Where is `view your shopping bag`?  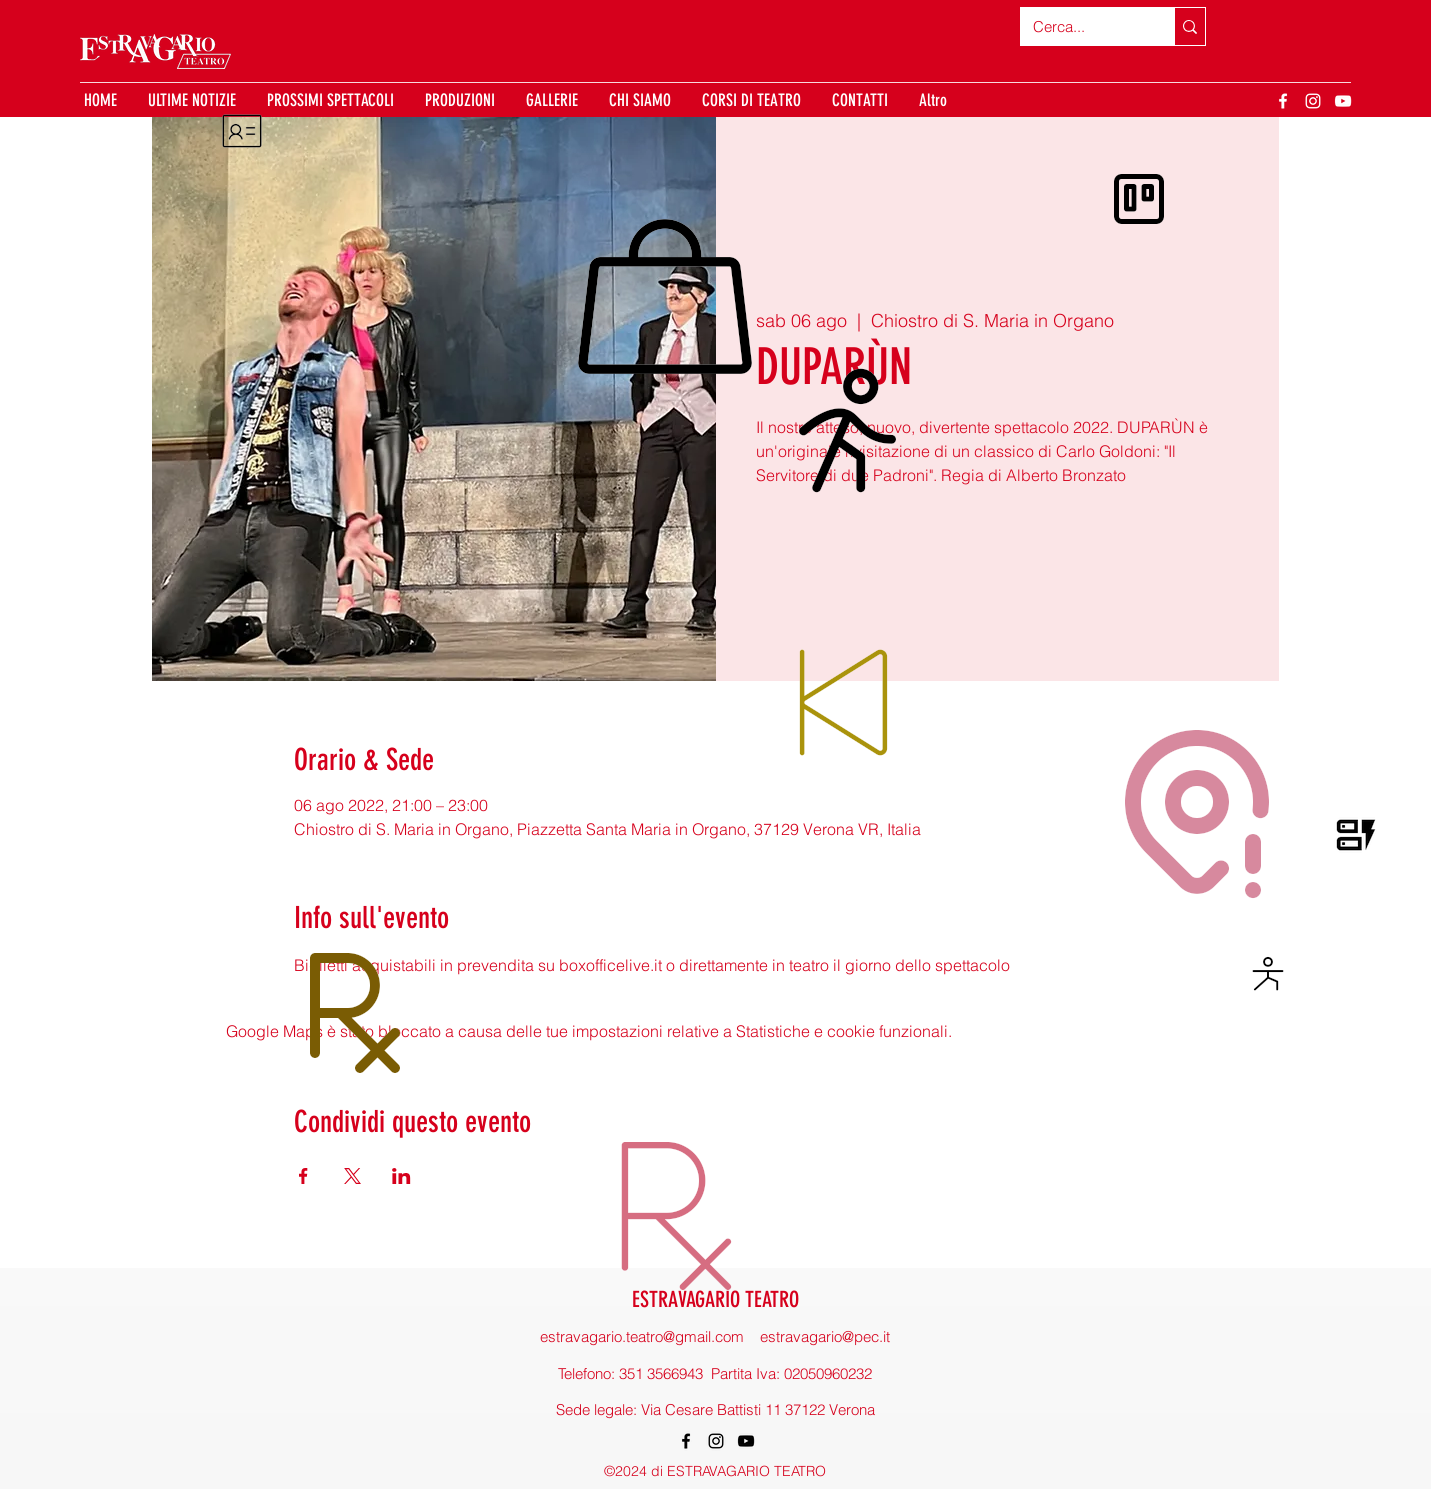
view your shopping bag is located at coordinates (665, 306).